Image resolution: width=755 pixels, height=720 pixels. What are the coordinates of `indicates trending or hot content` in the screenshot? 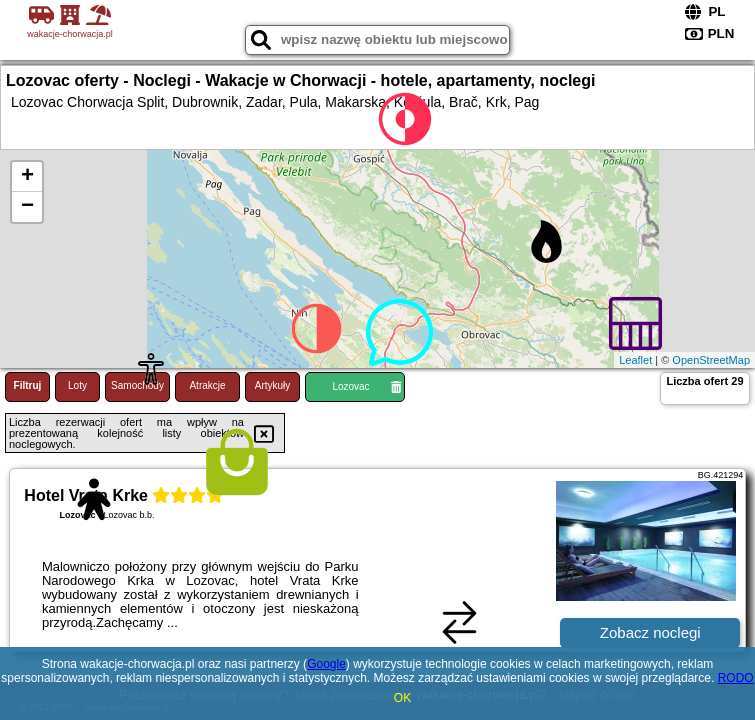 It's located at (546, 241).